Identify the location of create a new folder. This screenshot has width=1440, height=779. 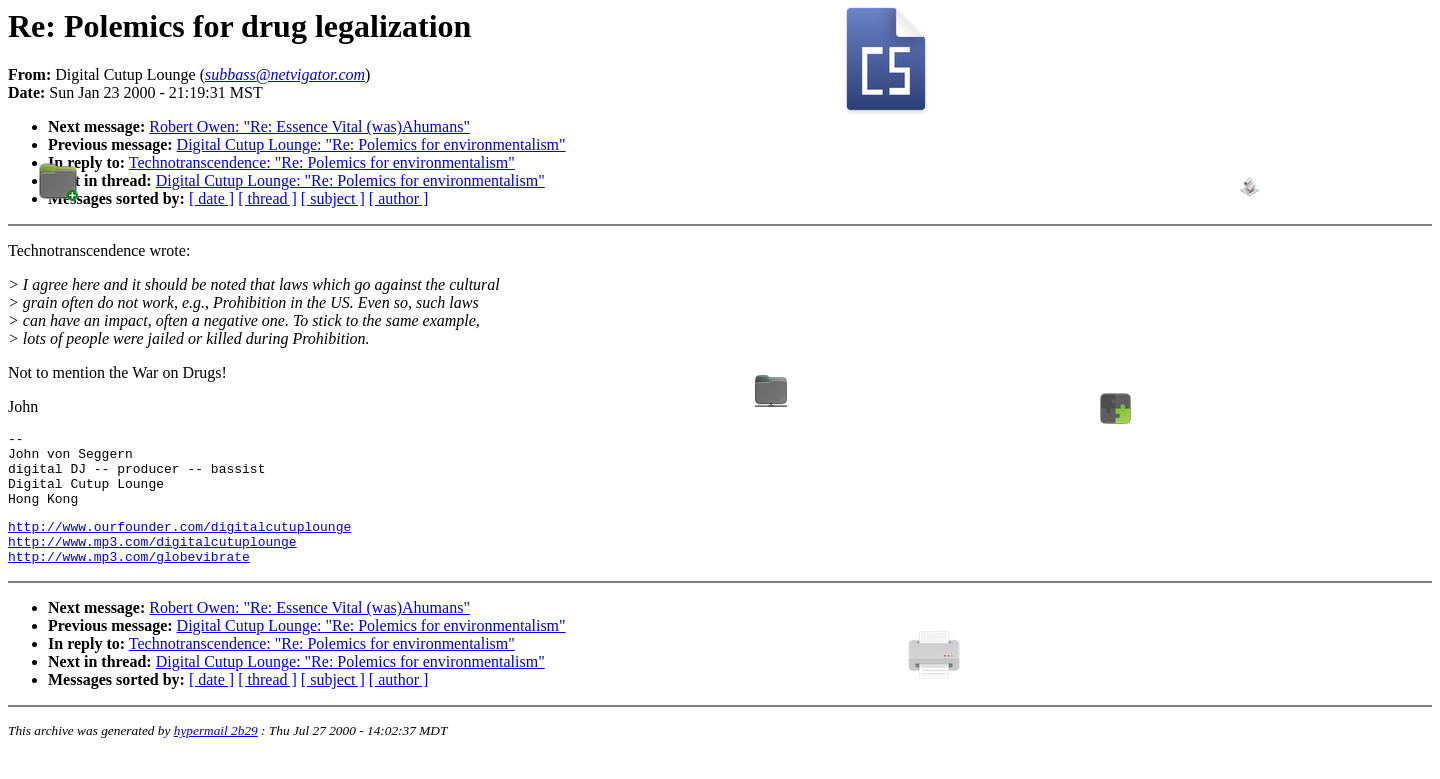
(58, 181).